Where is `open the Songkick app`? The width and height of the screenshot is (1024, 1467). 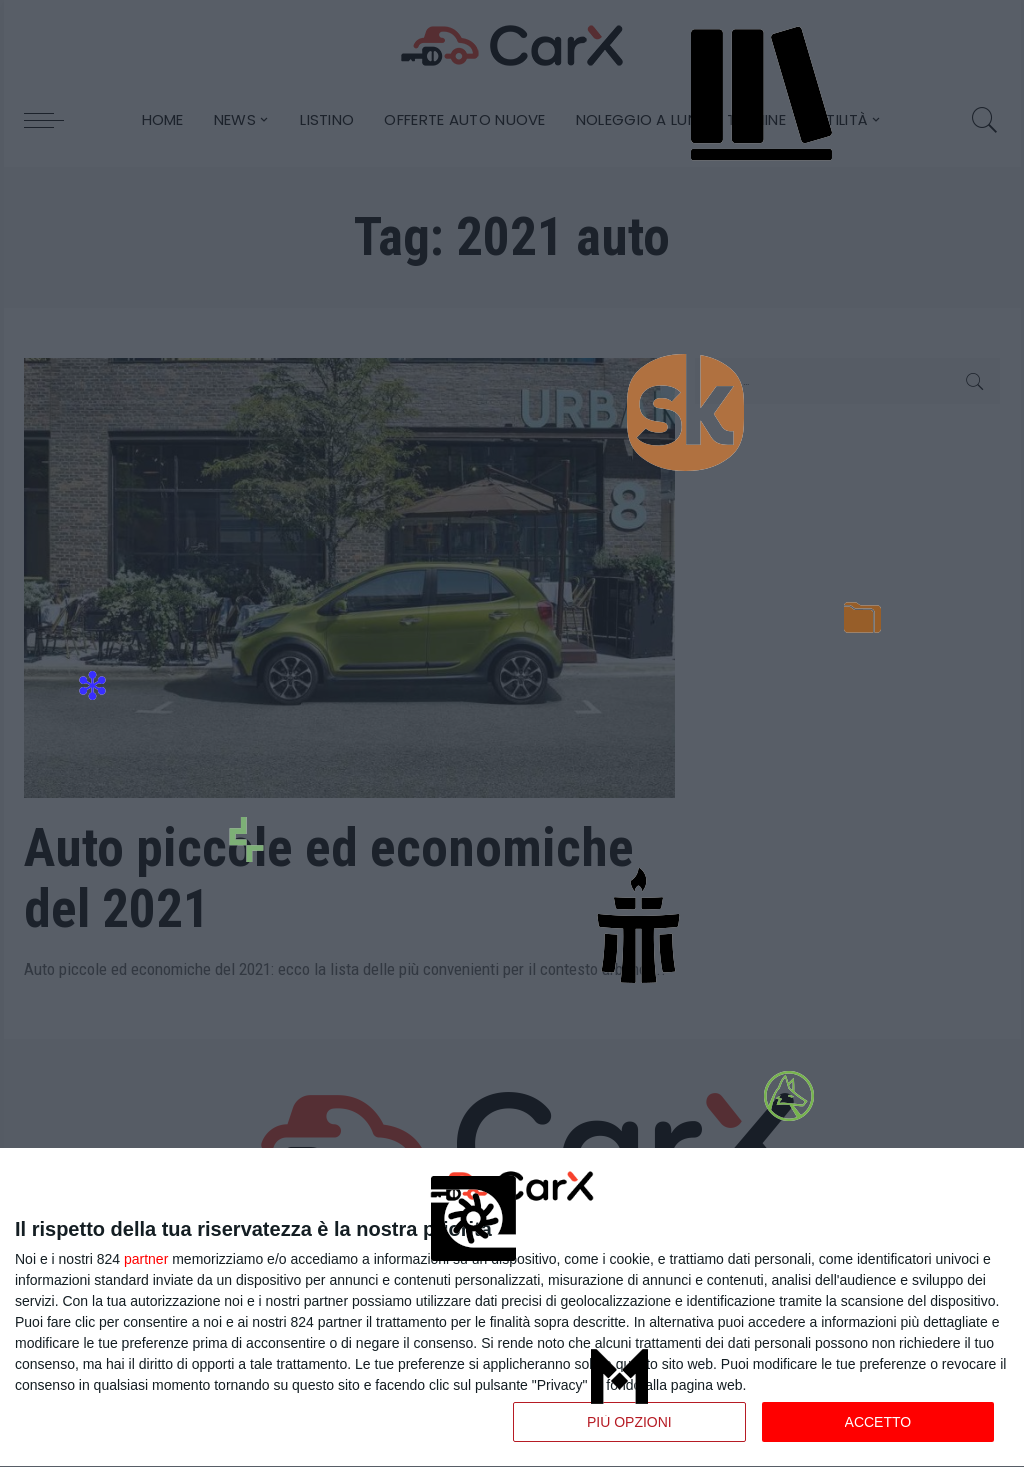
open the Songkick app is located at coordinates (685, 412).